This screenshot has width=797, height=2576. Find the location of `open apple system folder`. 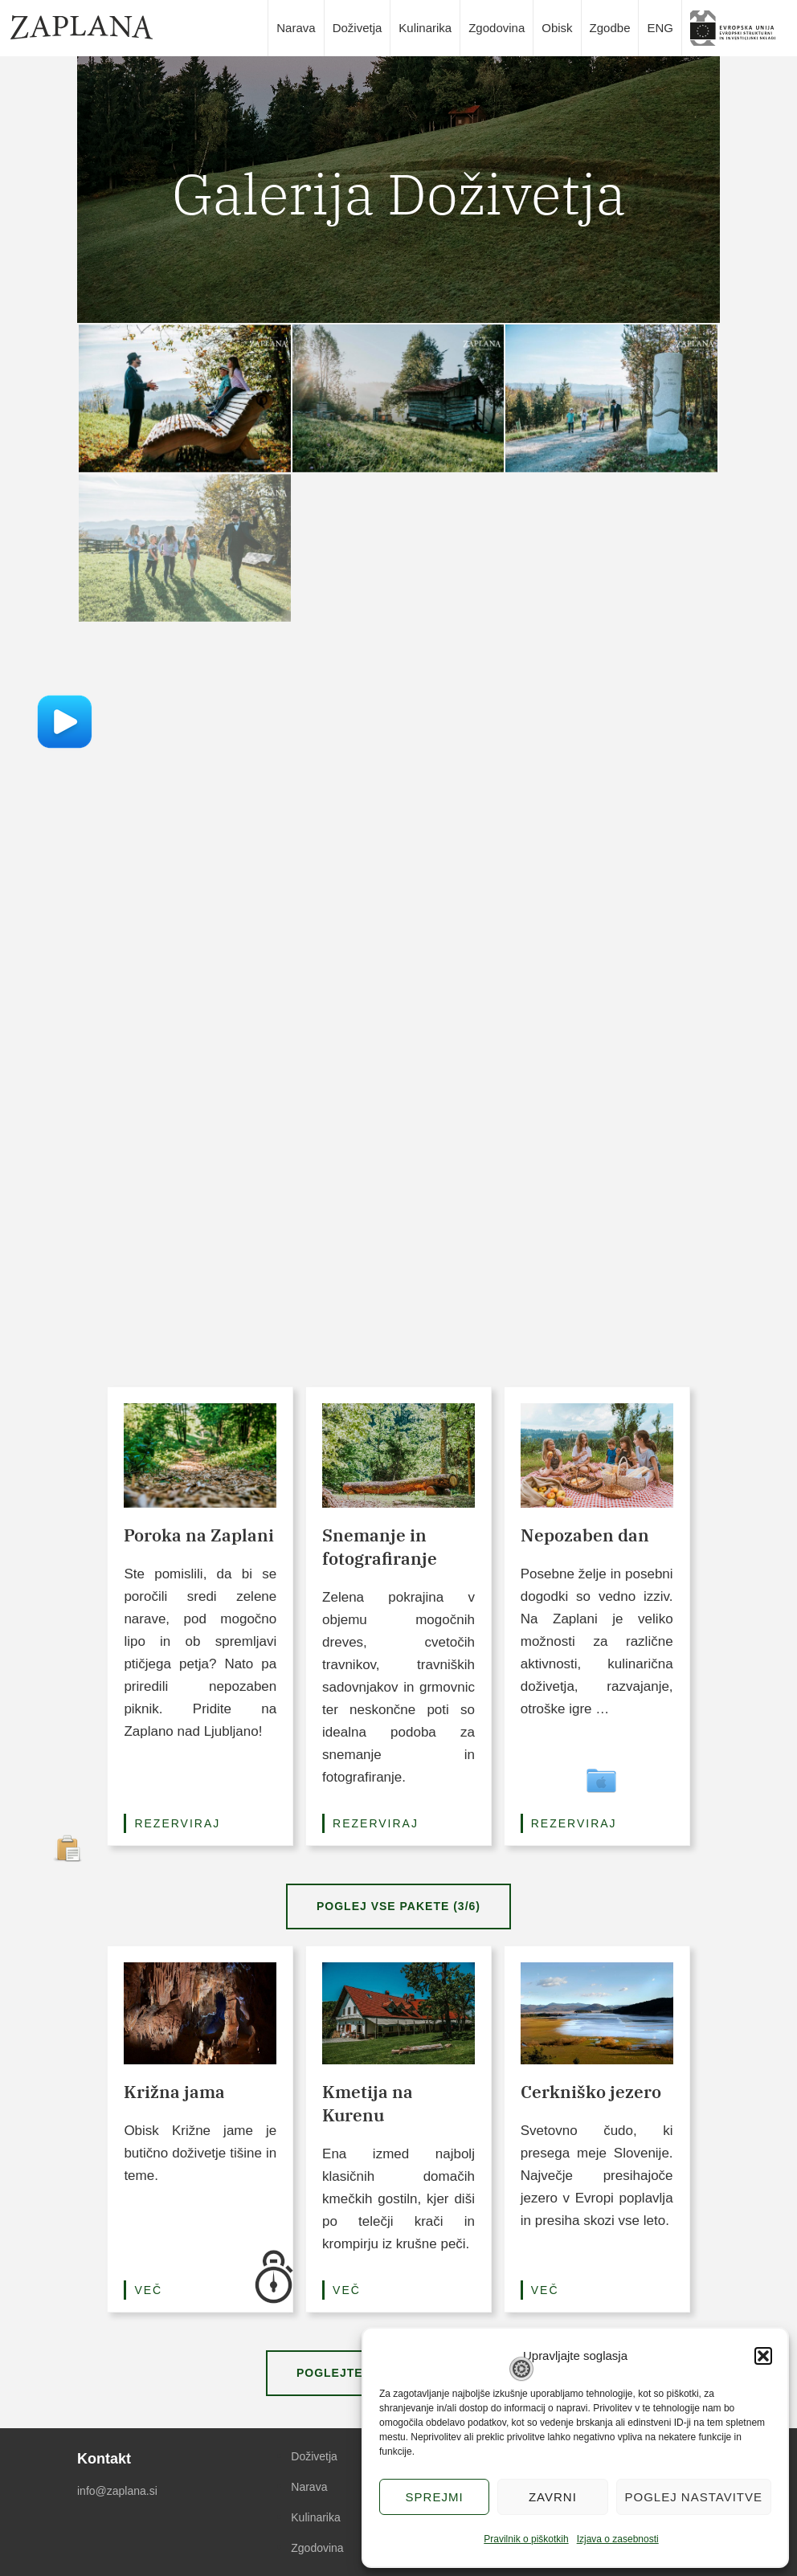

open apple system folder is located at coordinates (601, 1780).